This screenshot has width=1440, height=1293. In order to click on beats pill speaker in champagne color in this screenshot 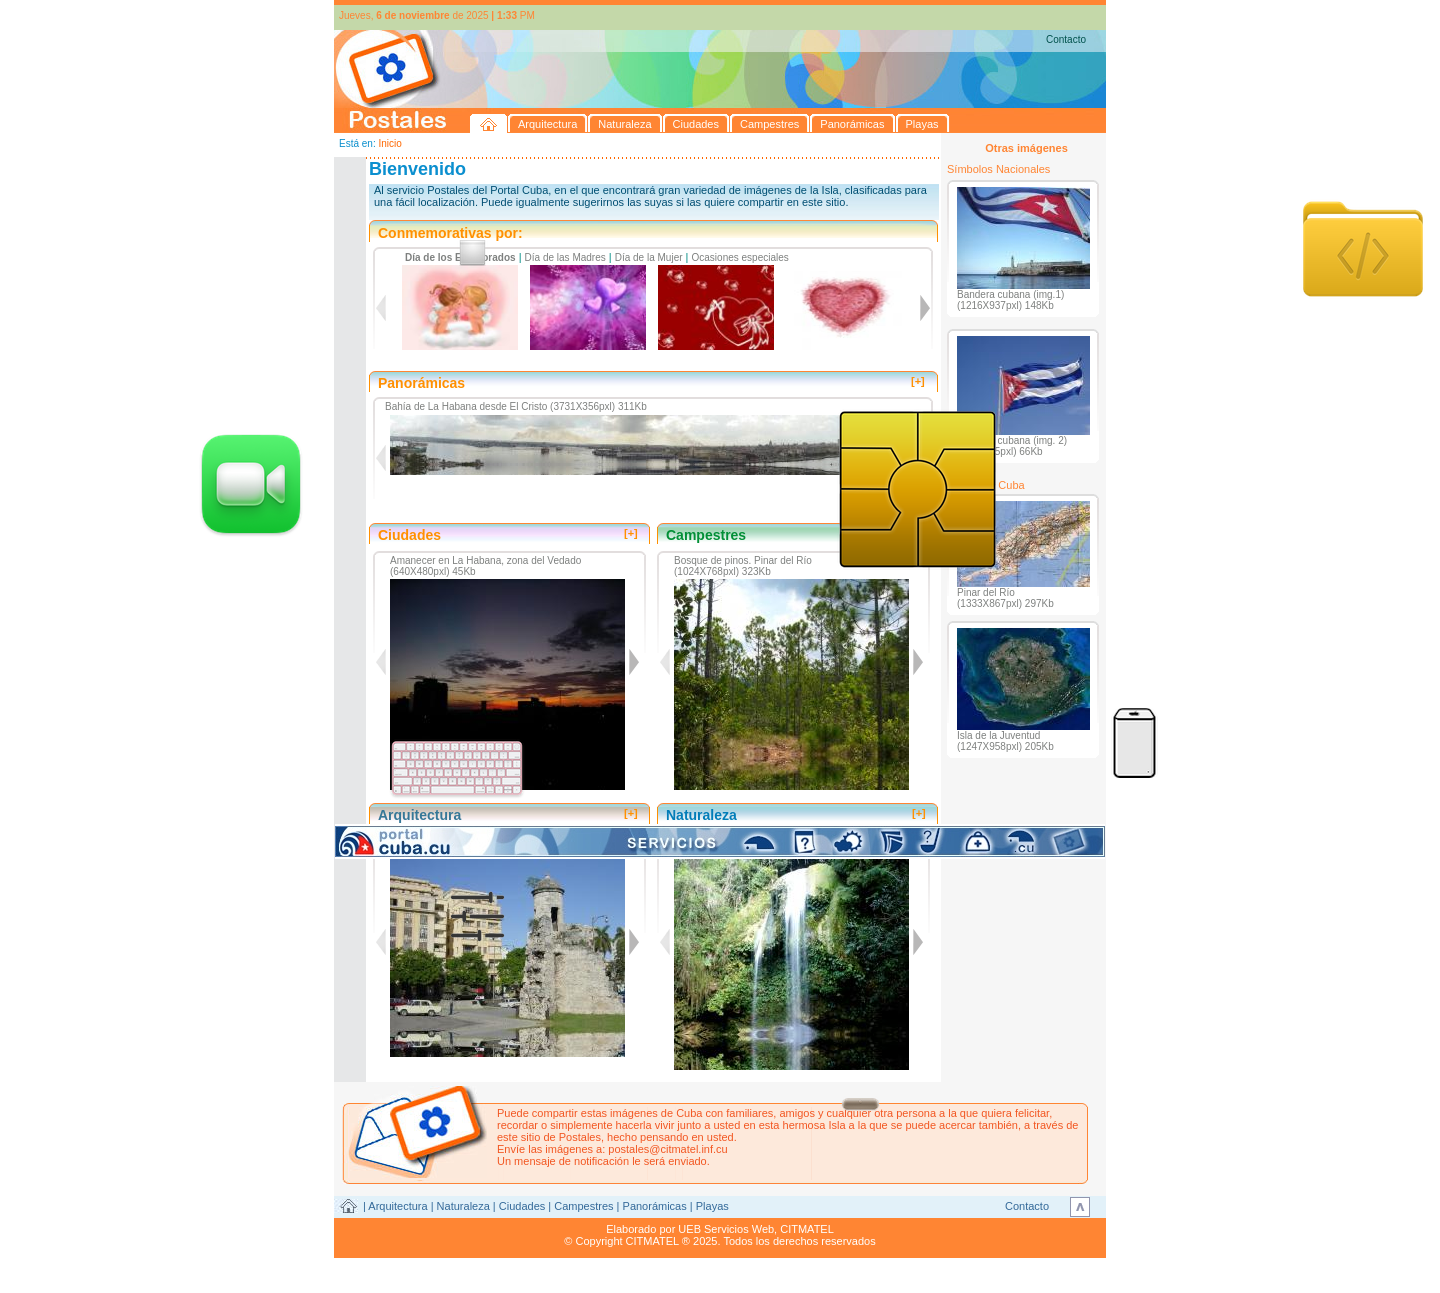, I will do `click(860, 1104)`.